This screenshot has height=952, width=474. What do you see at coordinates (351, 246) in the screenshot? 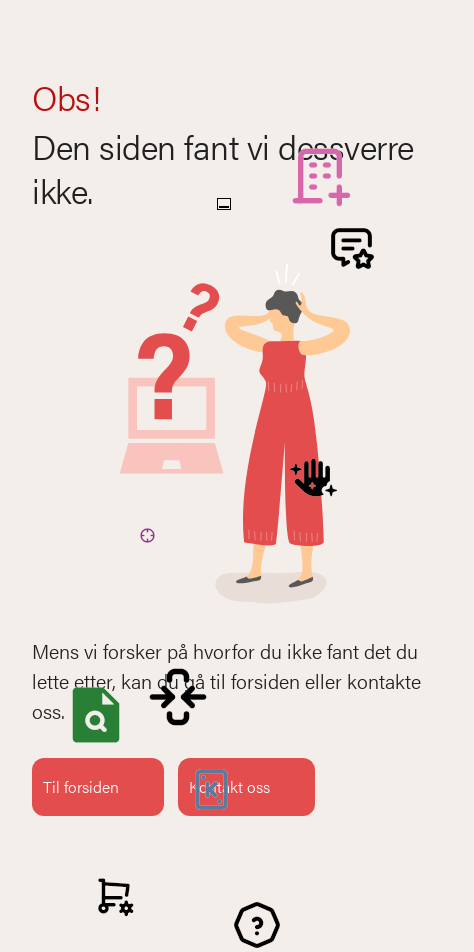
I see `view starred messages` at bounding box center [351, 246].